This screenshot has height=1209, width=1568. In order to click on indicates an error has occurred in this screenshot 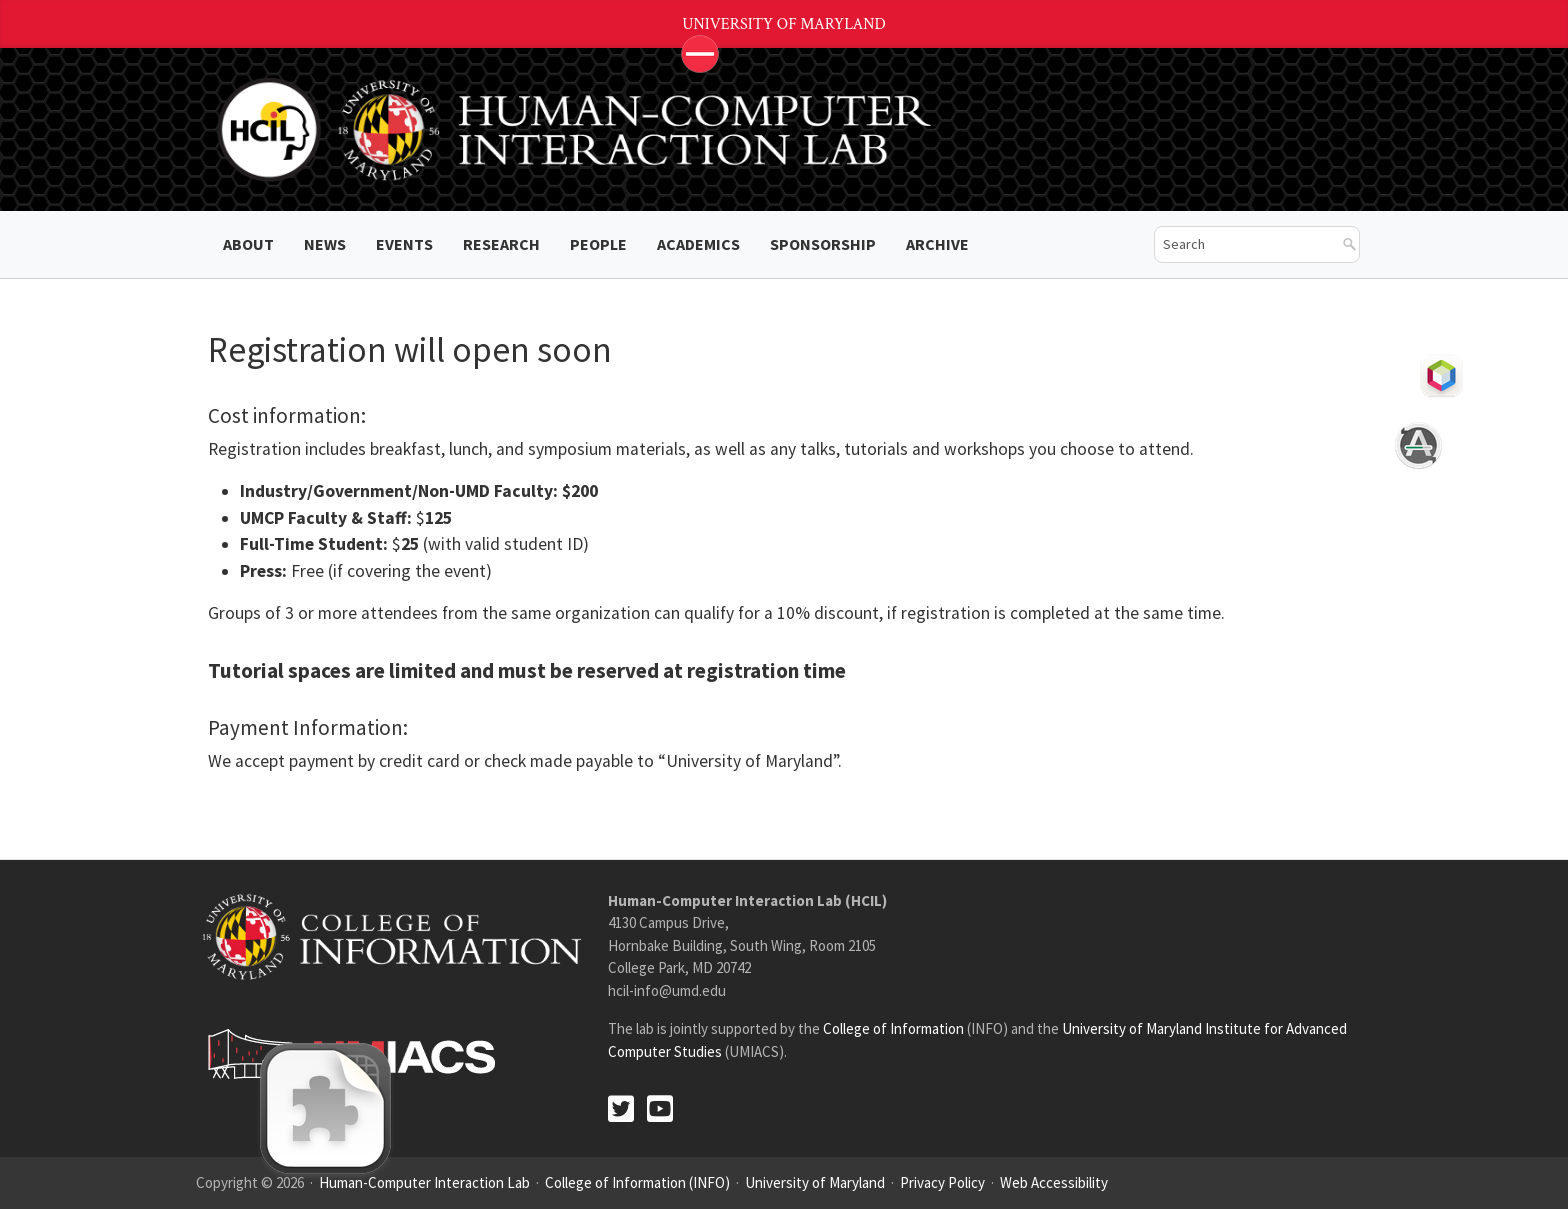, I will do `click(700, 54)`.